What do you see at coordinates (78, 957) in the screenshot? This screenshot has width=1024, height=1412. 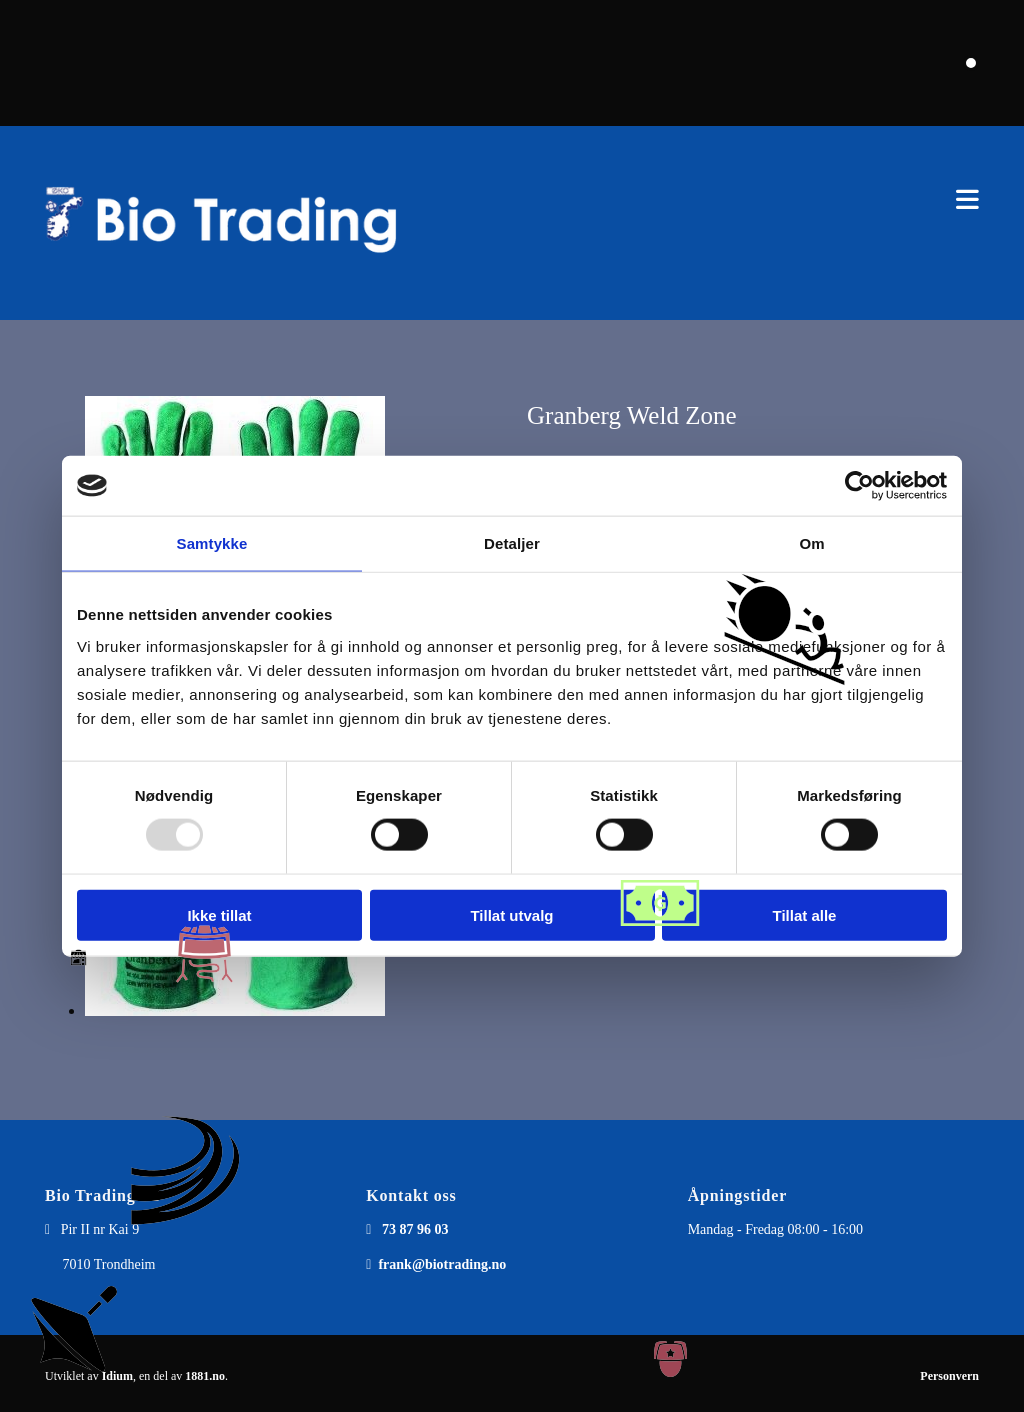 I see `open the in-game shop or store` at bounding box center [78, 957].